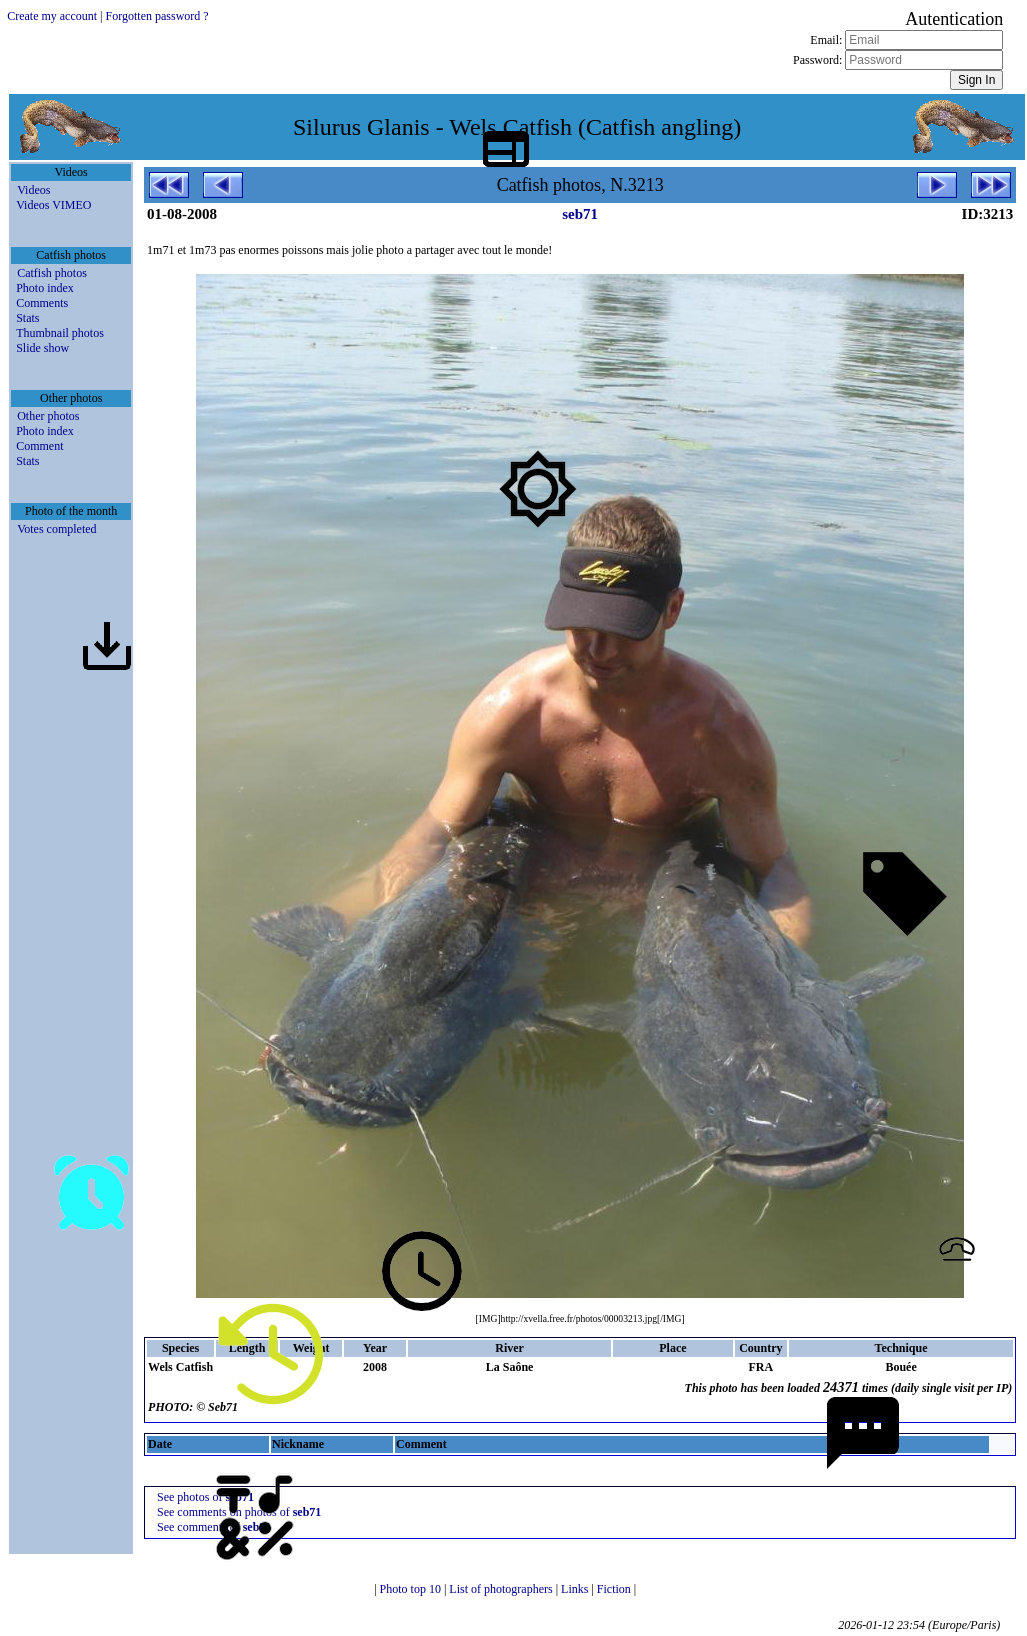  What do you see at coordinates (538, 489) in the screenshot?
I see `adjust screen brightness to a lower level` at bounding box center [538, 489].